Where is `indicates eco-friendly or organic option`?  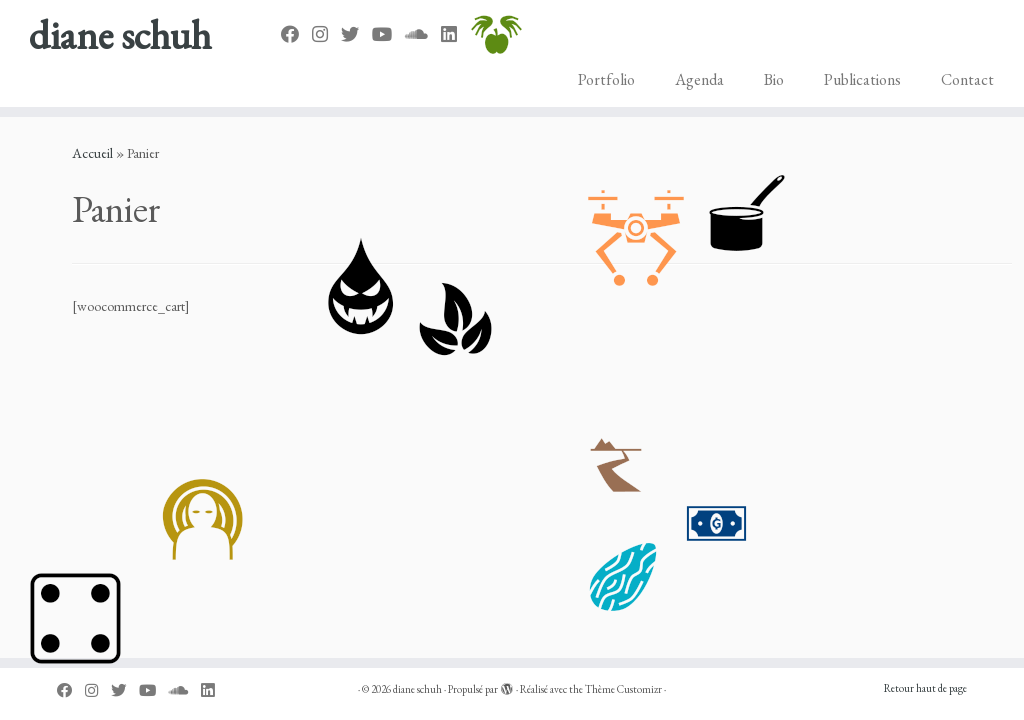
indicates eco-friendly or organic option is located at coordinates (456, 319).